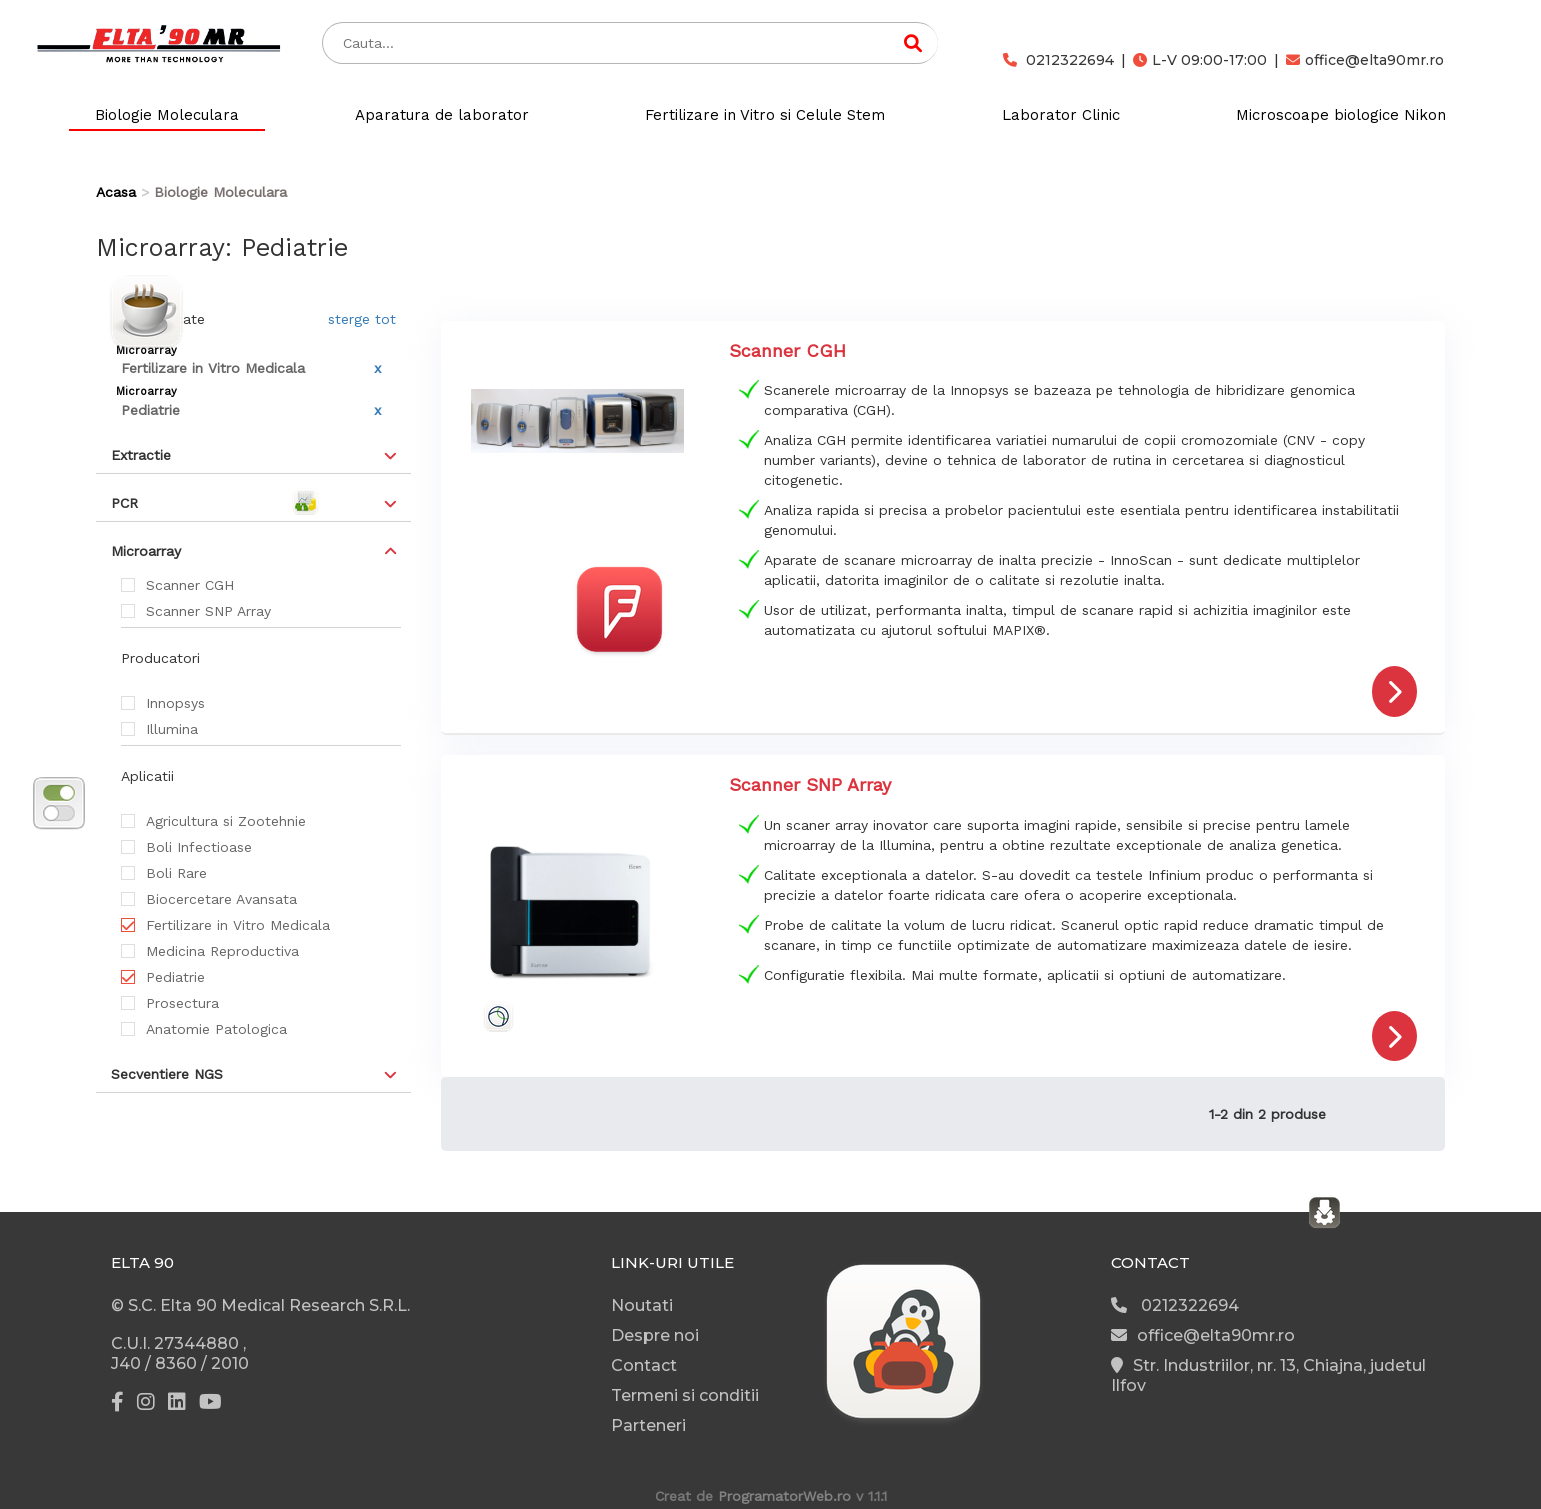 The image size is (1541, 1509). I want to click on open gear lever app for managing appimages, so click(1324, 1212).